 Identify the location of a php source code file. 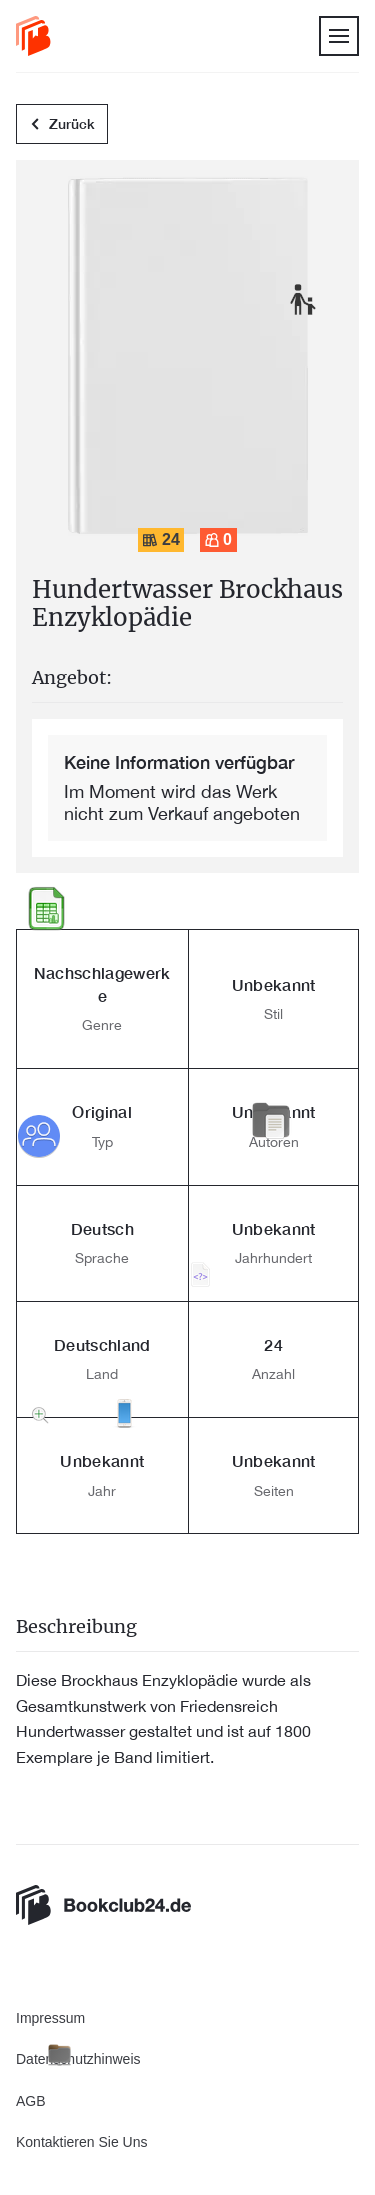
(200, 1274).